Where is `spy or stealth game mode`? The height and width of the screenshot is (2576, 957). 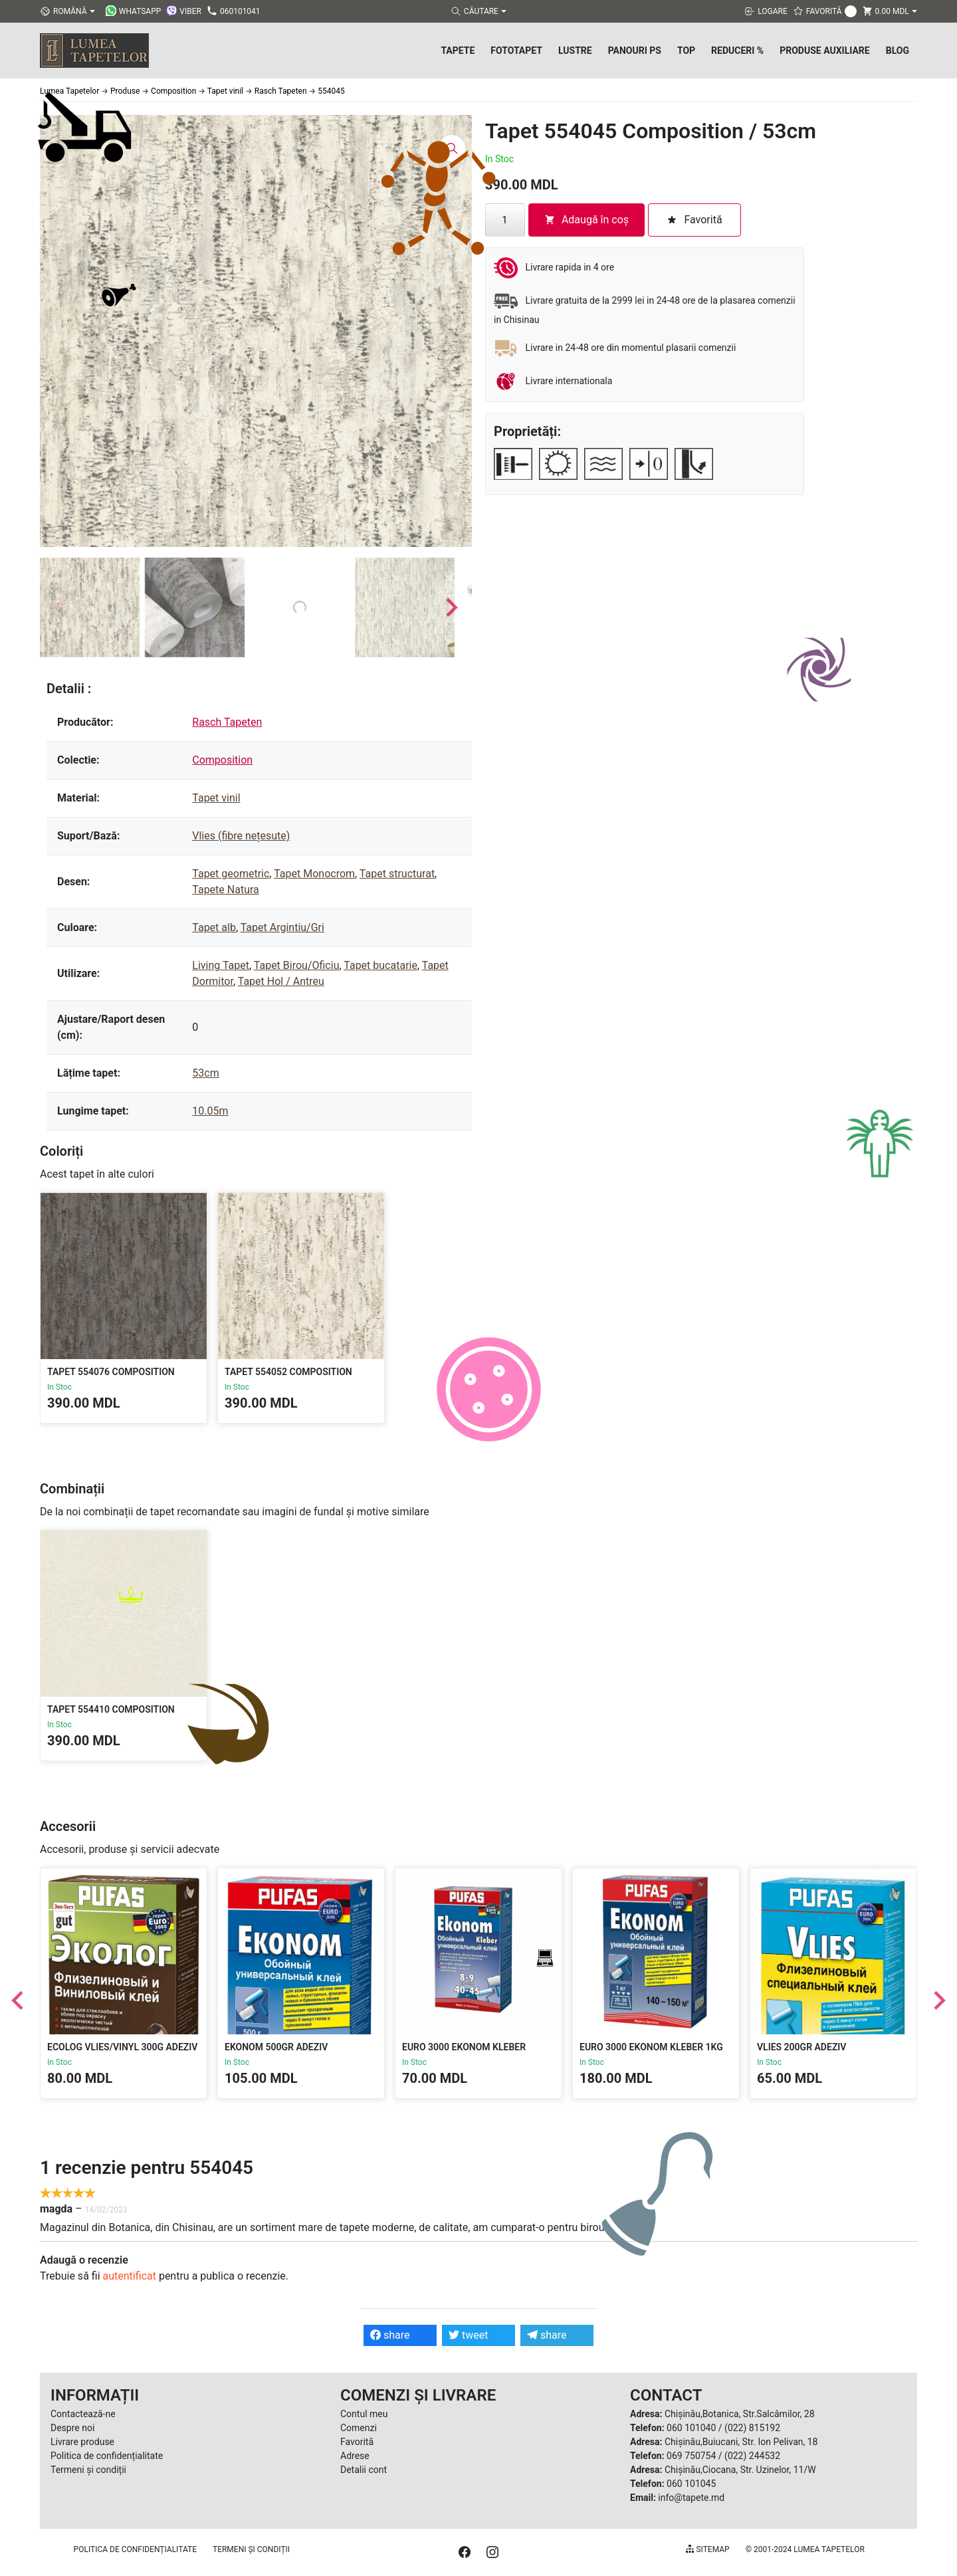
spy or stealth game mode is located at coordinates (819, 669).